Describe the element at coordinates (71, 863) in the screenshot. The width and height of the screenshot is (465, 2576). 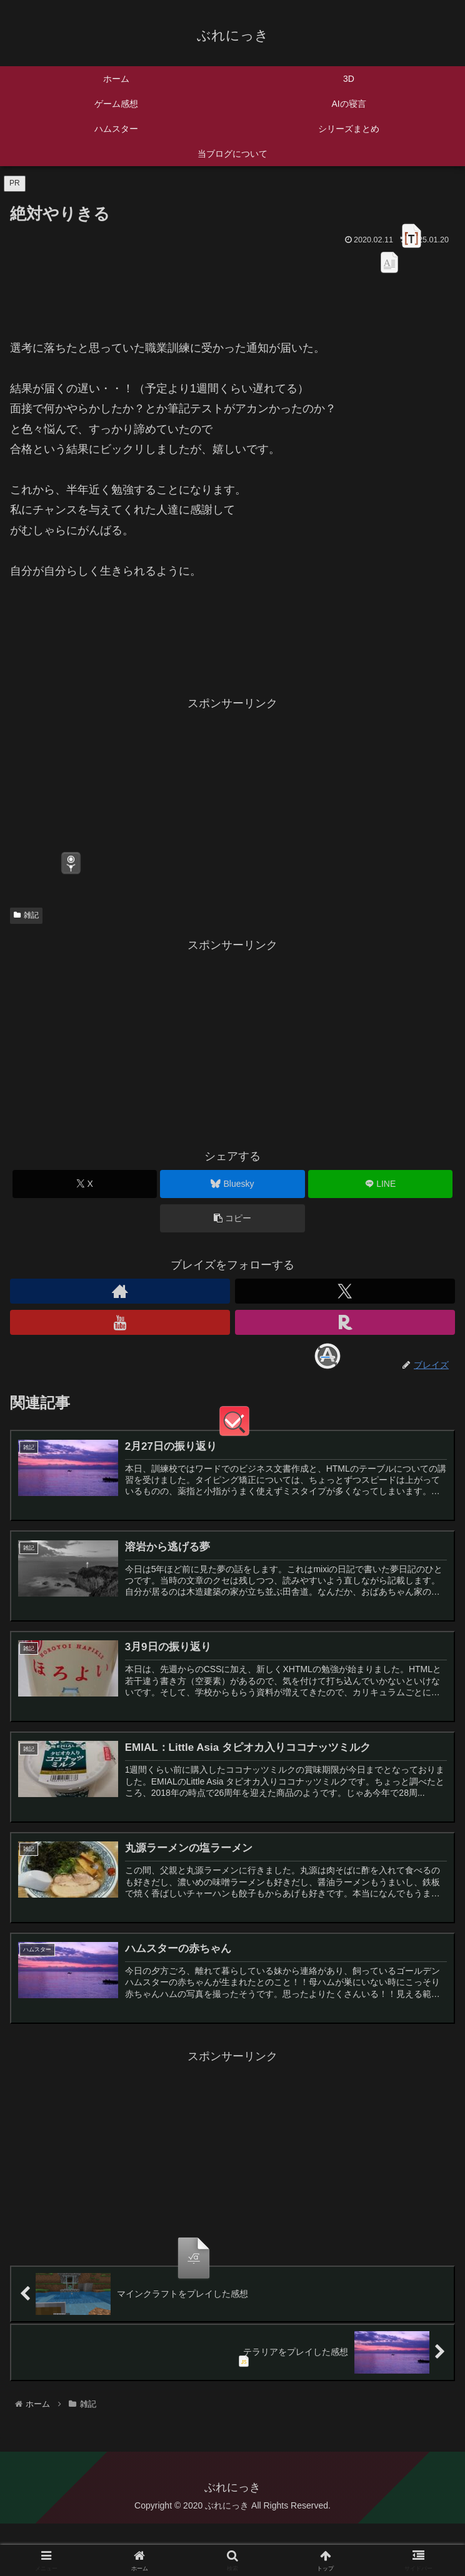
I see `open the backups application` at that location.